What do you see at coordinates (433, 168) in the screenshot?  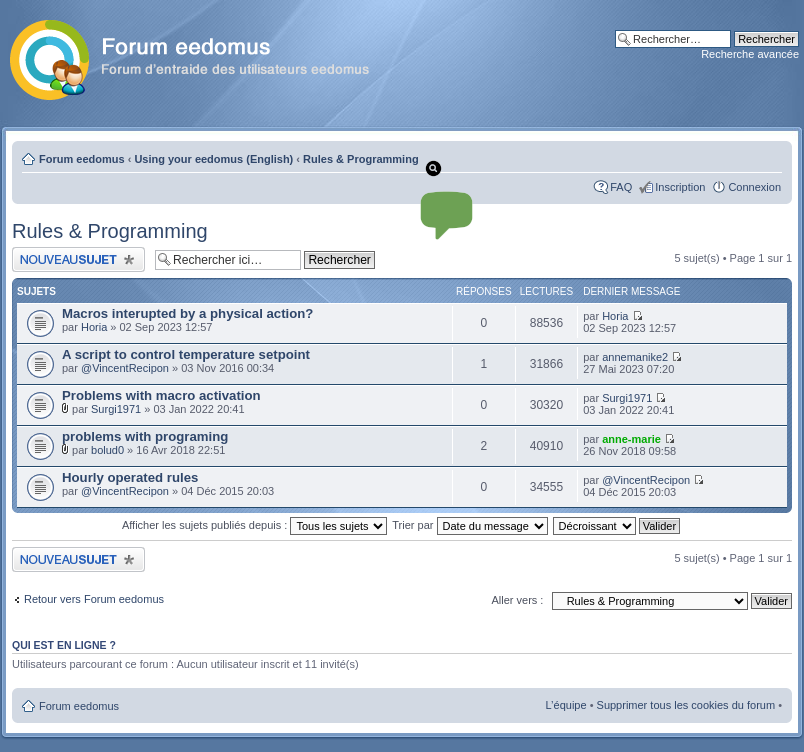 I see `tap to search` at bounding box center [433, 168].